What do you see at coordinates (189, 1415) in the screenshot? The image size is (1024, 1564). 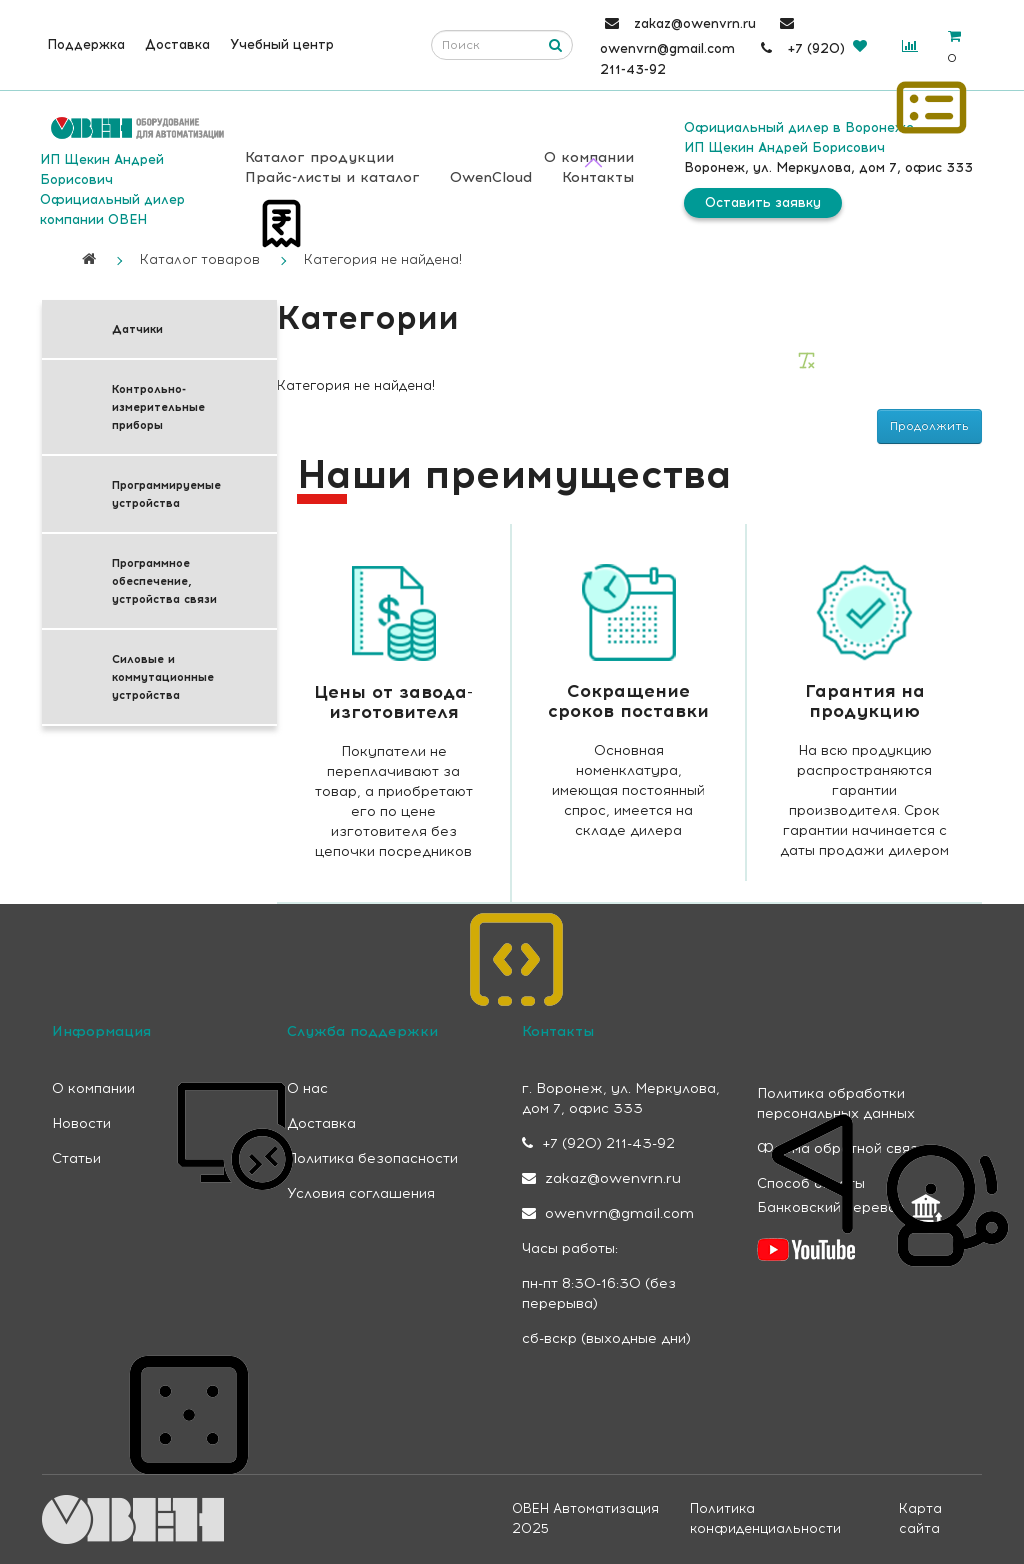 I see `randomize or shuffle content` at bounding box center [189, 1415].